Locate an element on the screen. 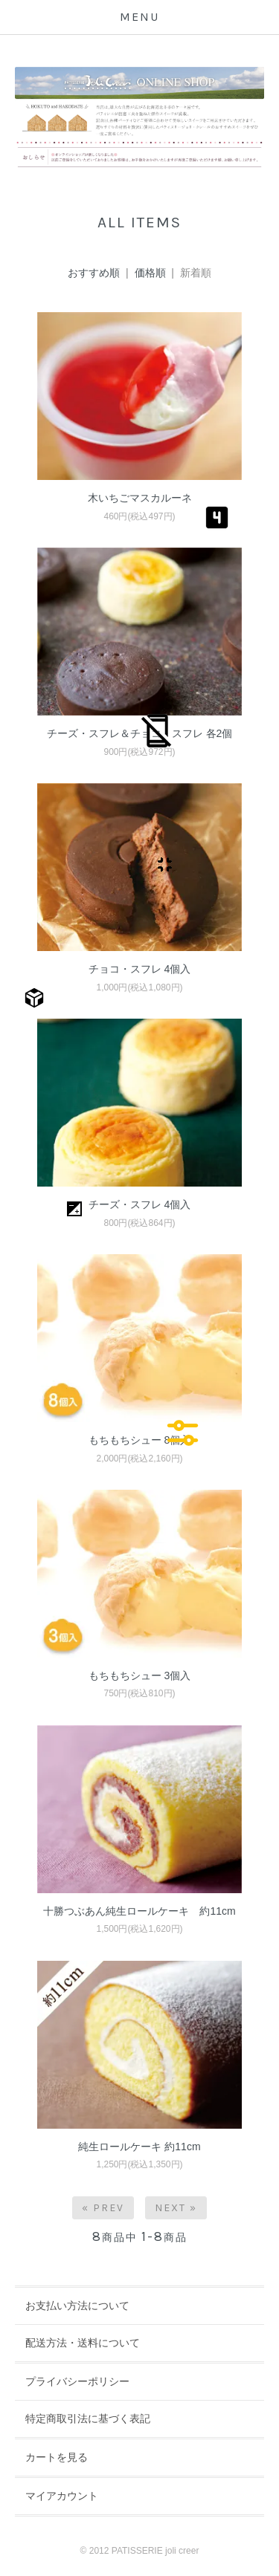  open codesandbox development environment is located at coordinates (34, 998).